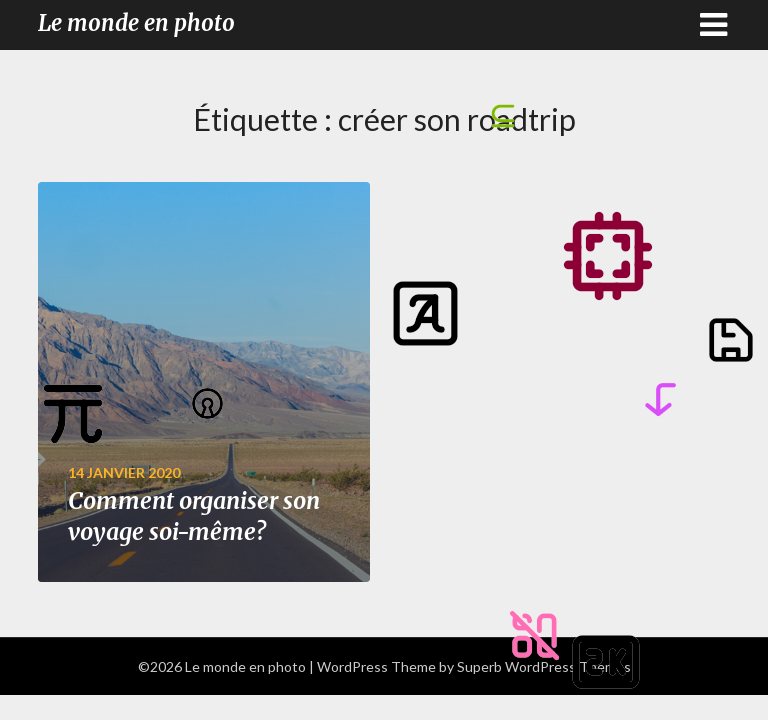 This screenshot has width=768, height=720. What do you see at coordinates (731, 340) in the screenshot?
I see `save current file or document` at bounding box center [731, 340].